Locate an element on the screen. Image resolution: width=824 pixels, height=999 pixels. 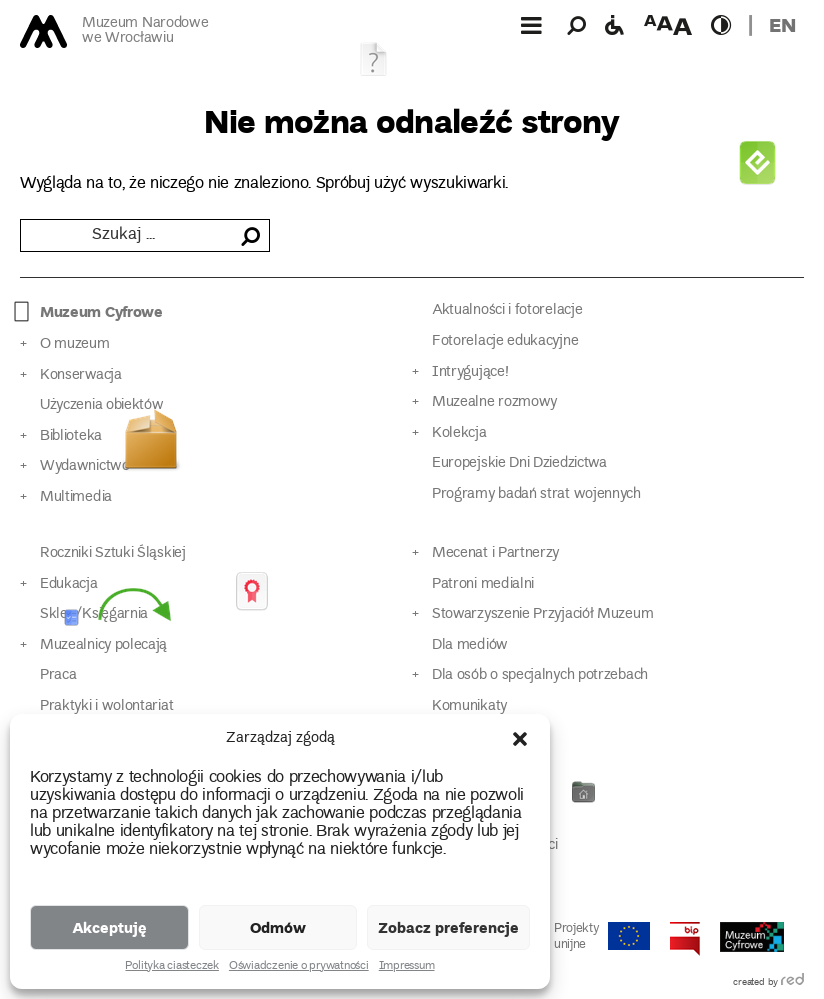
an epub ebook file is located at coordinates (757, 162).